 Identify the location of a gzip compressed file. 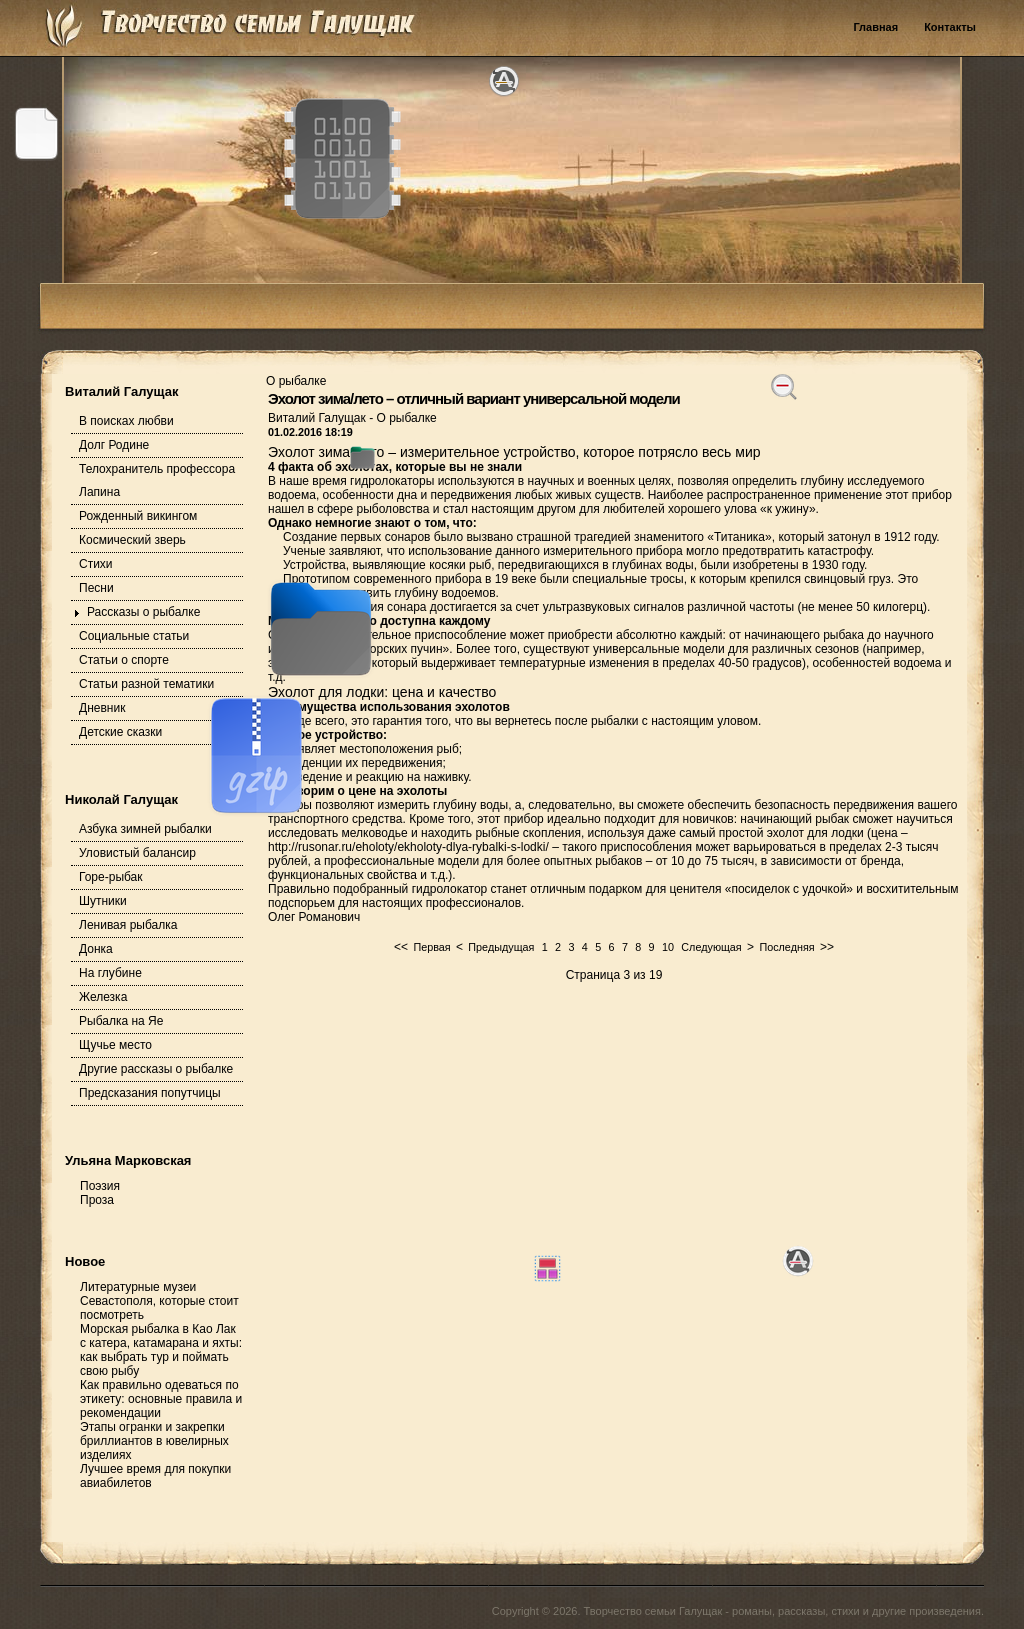
(256, 755).